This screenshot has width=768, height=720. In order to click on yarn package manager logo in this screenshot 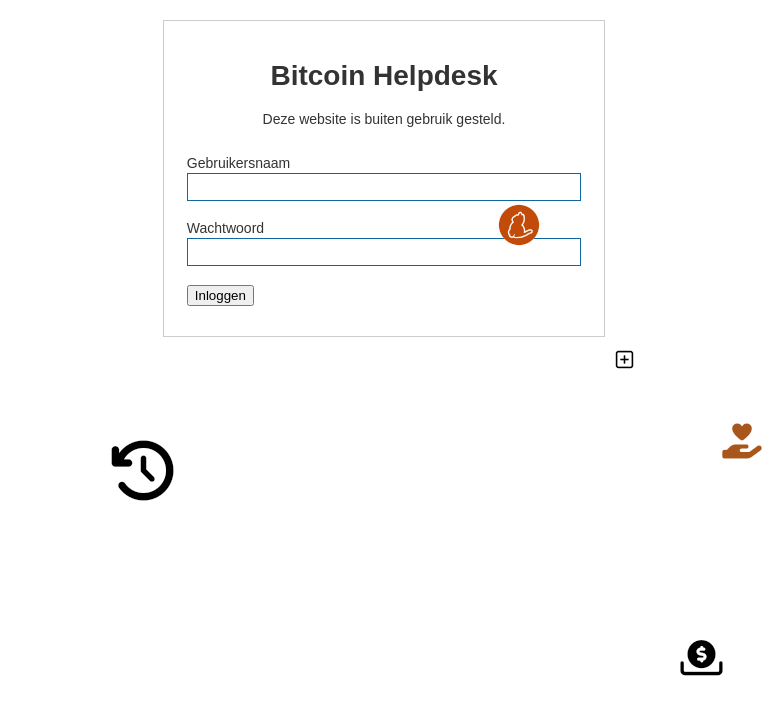, I will do `click(519, 225)`.